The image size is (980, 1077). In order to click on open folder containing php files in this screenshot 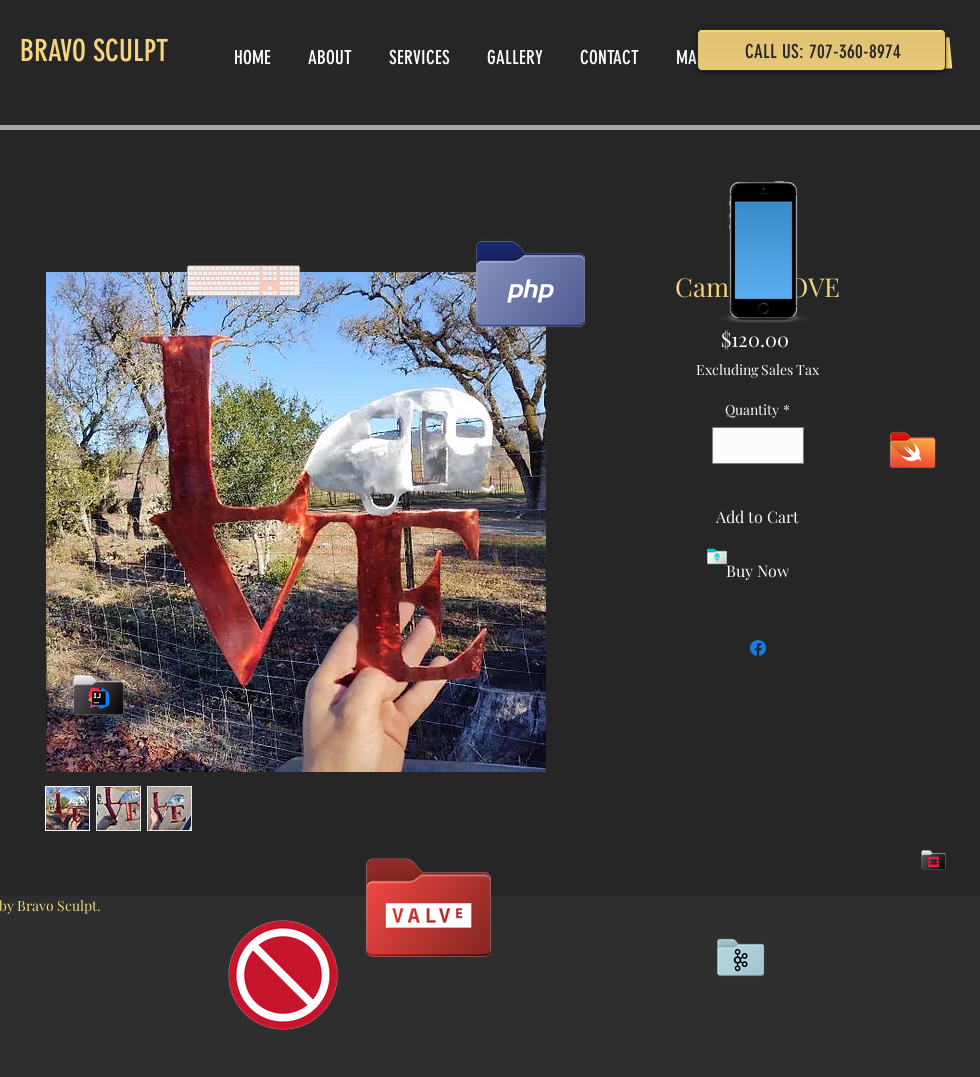, I will do `click(530, 287)`.